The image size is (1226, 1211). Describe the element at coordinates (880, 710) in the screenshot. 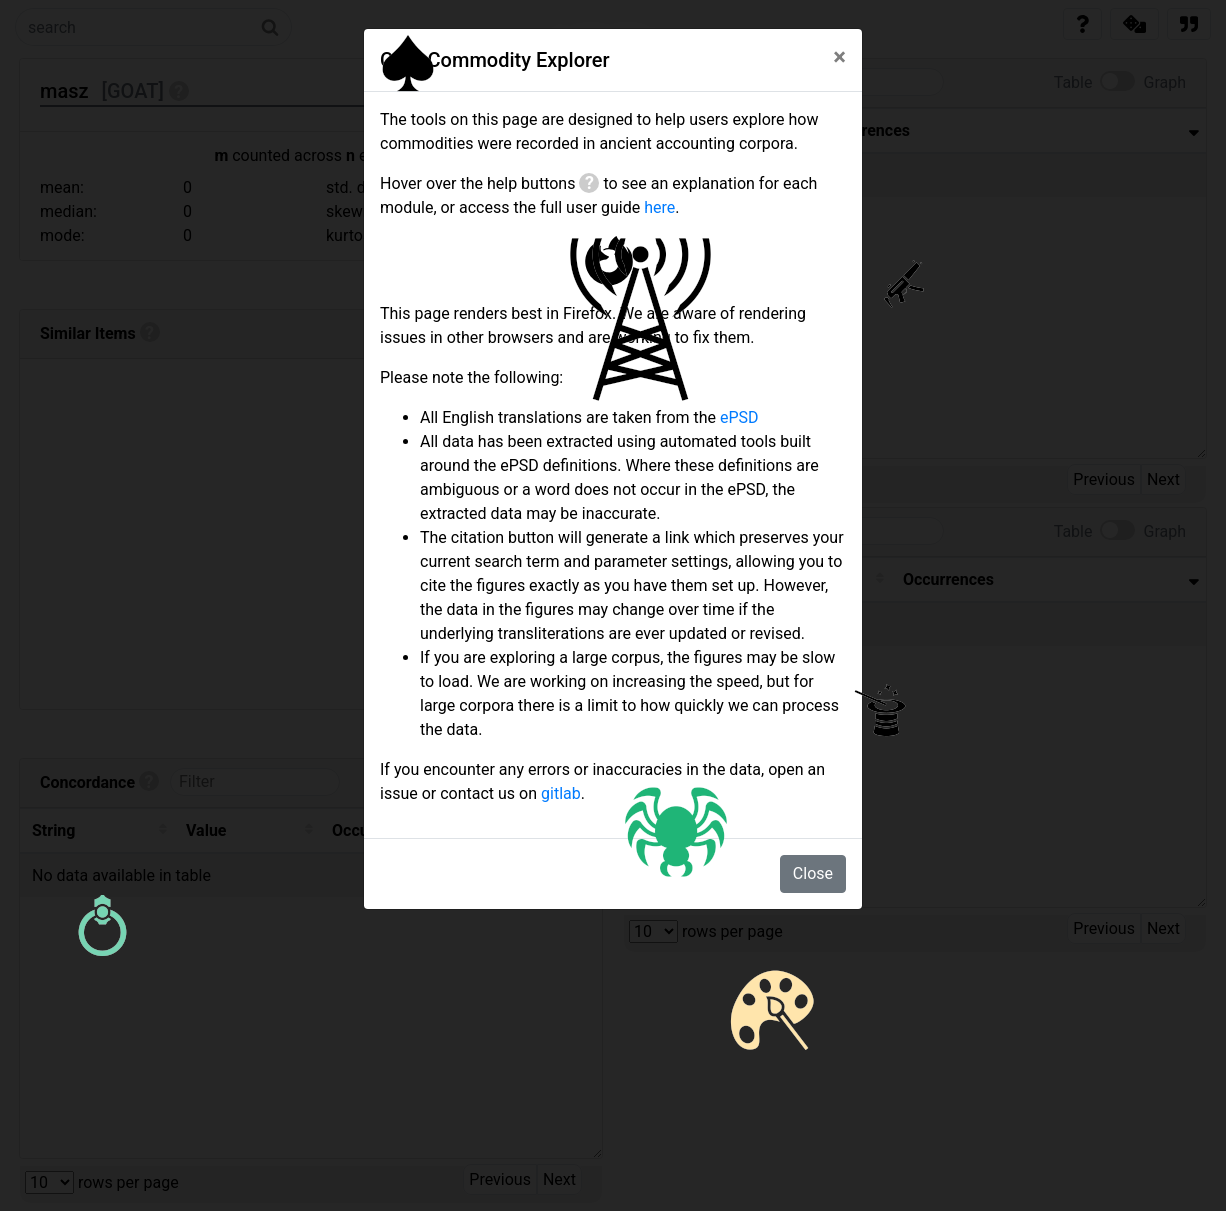

I see `access magic or special effects features` at that location.